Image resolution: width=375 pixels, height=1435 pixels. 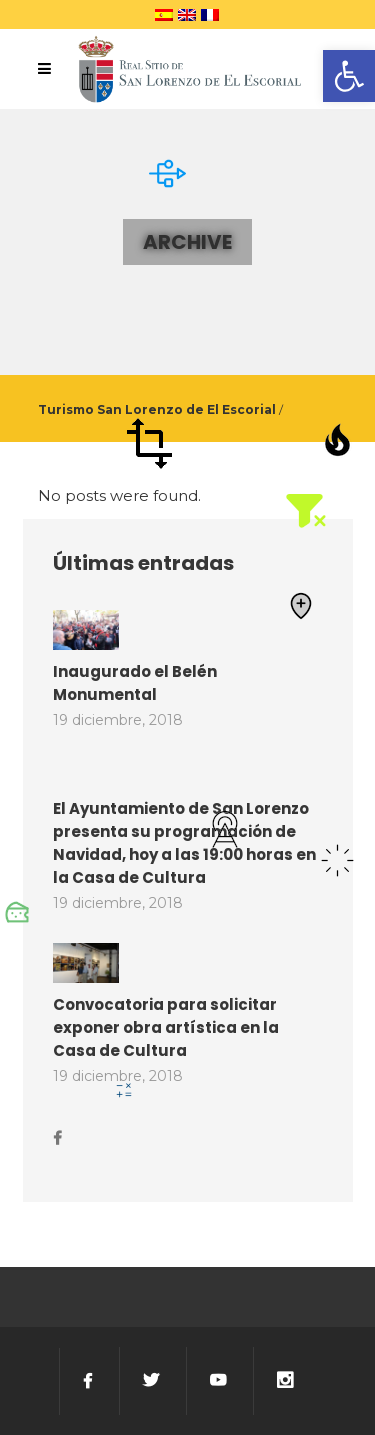 What do you see at coordinates (149, 443) in the screenshot?
I see `transform or resize an image` at bounding box center [149, 443].